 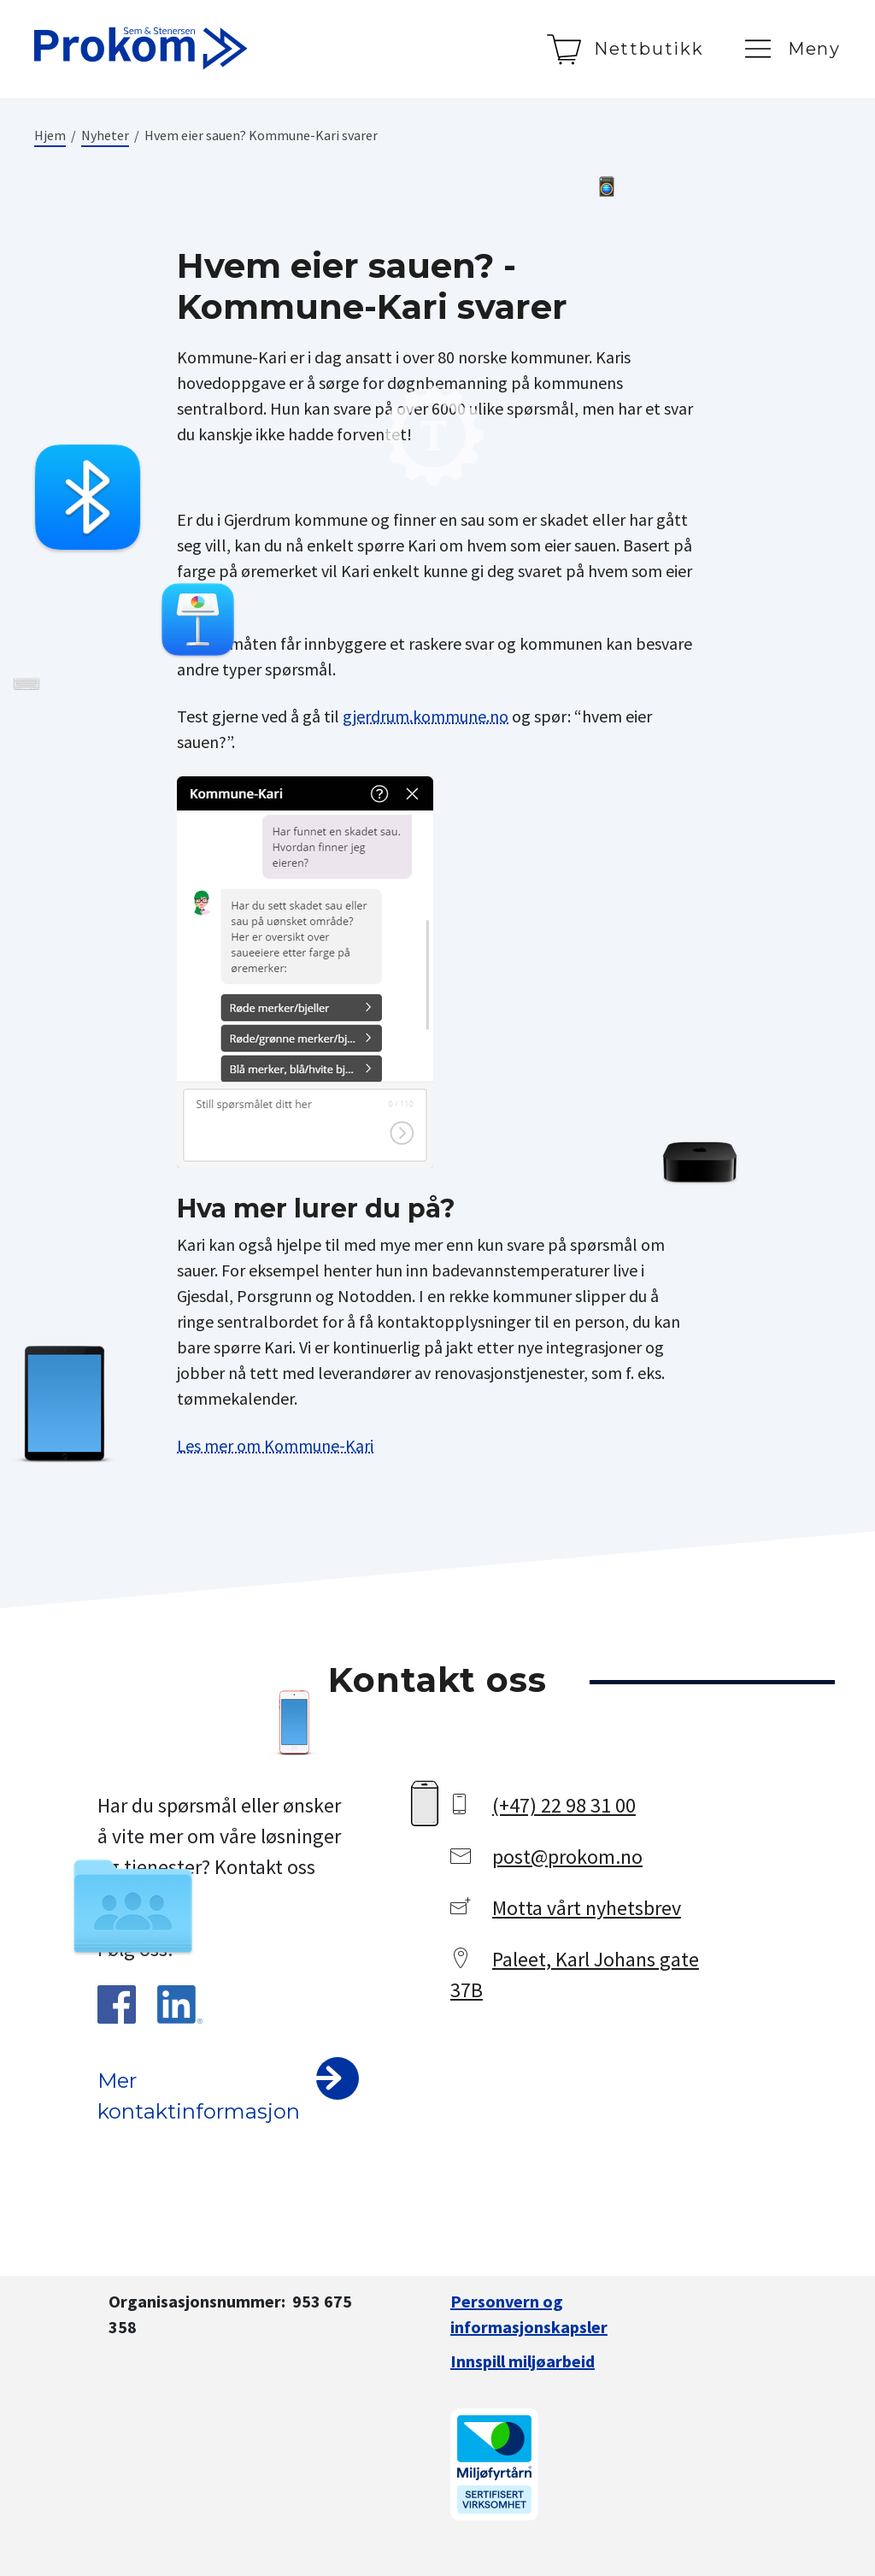 I want to click on access shared group folder, so click(x=132, y=1906).